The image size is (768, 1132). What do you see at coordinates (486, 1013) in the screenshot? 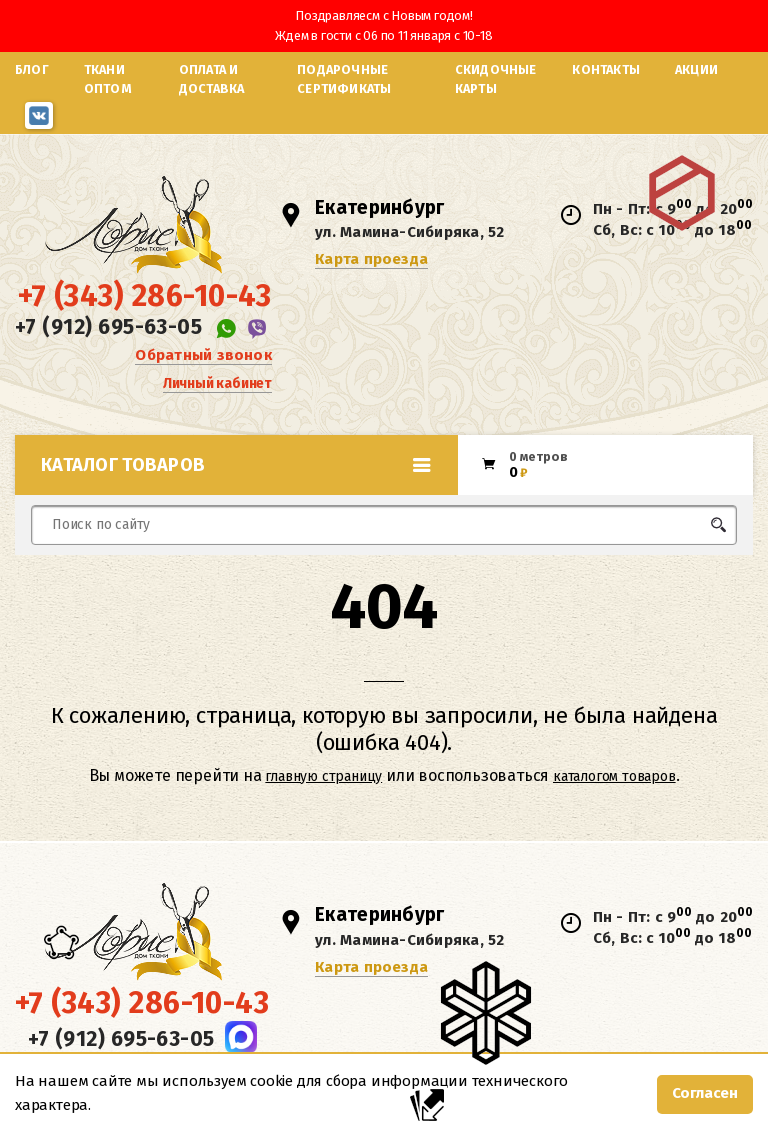
I see `matternet company logo` at bounding box center [486, 1013].